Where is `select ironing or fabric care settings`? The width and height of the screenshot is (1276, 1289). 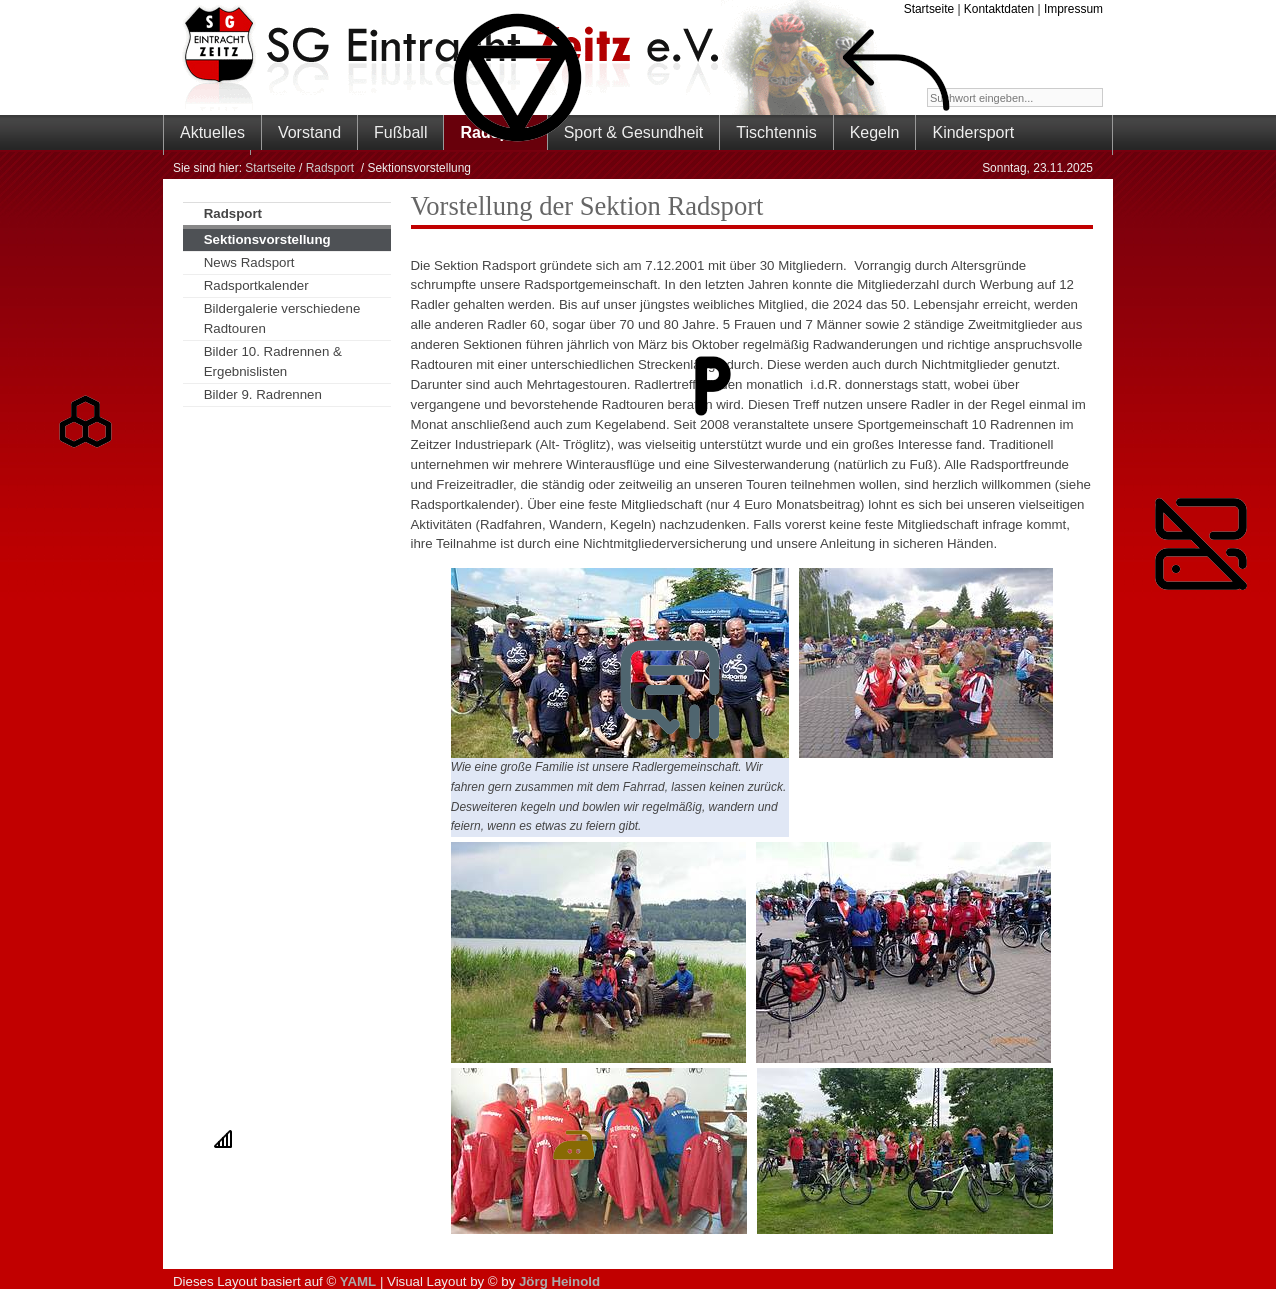
select ironing or fabric care settings is located at coordinates (574, 1145).